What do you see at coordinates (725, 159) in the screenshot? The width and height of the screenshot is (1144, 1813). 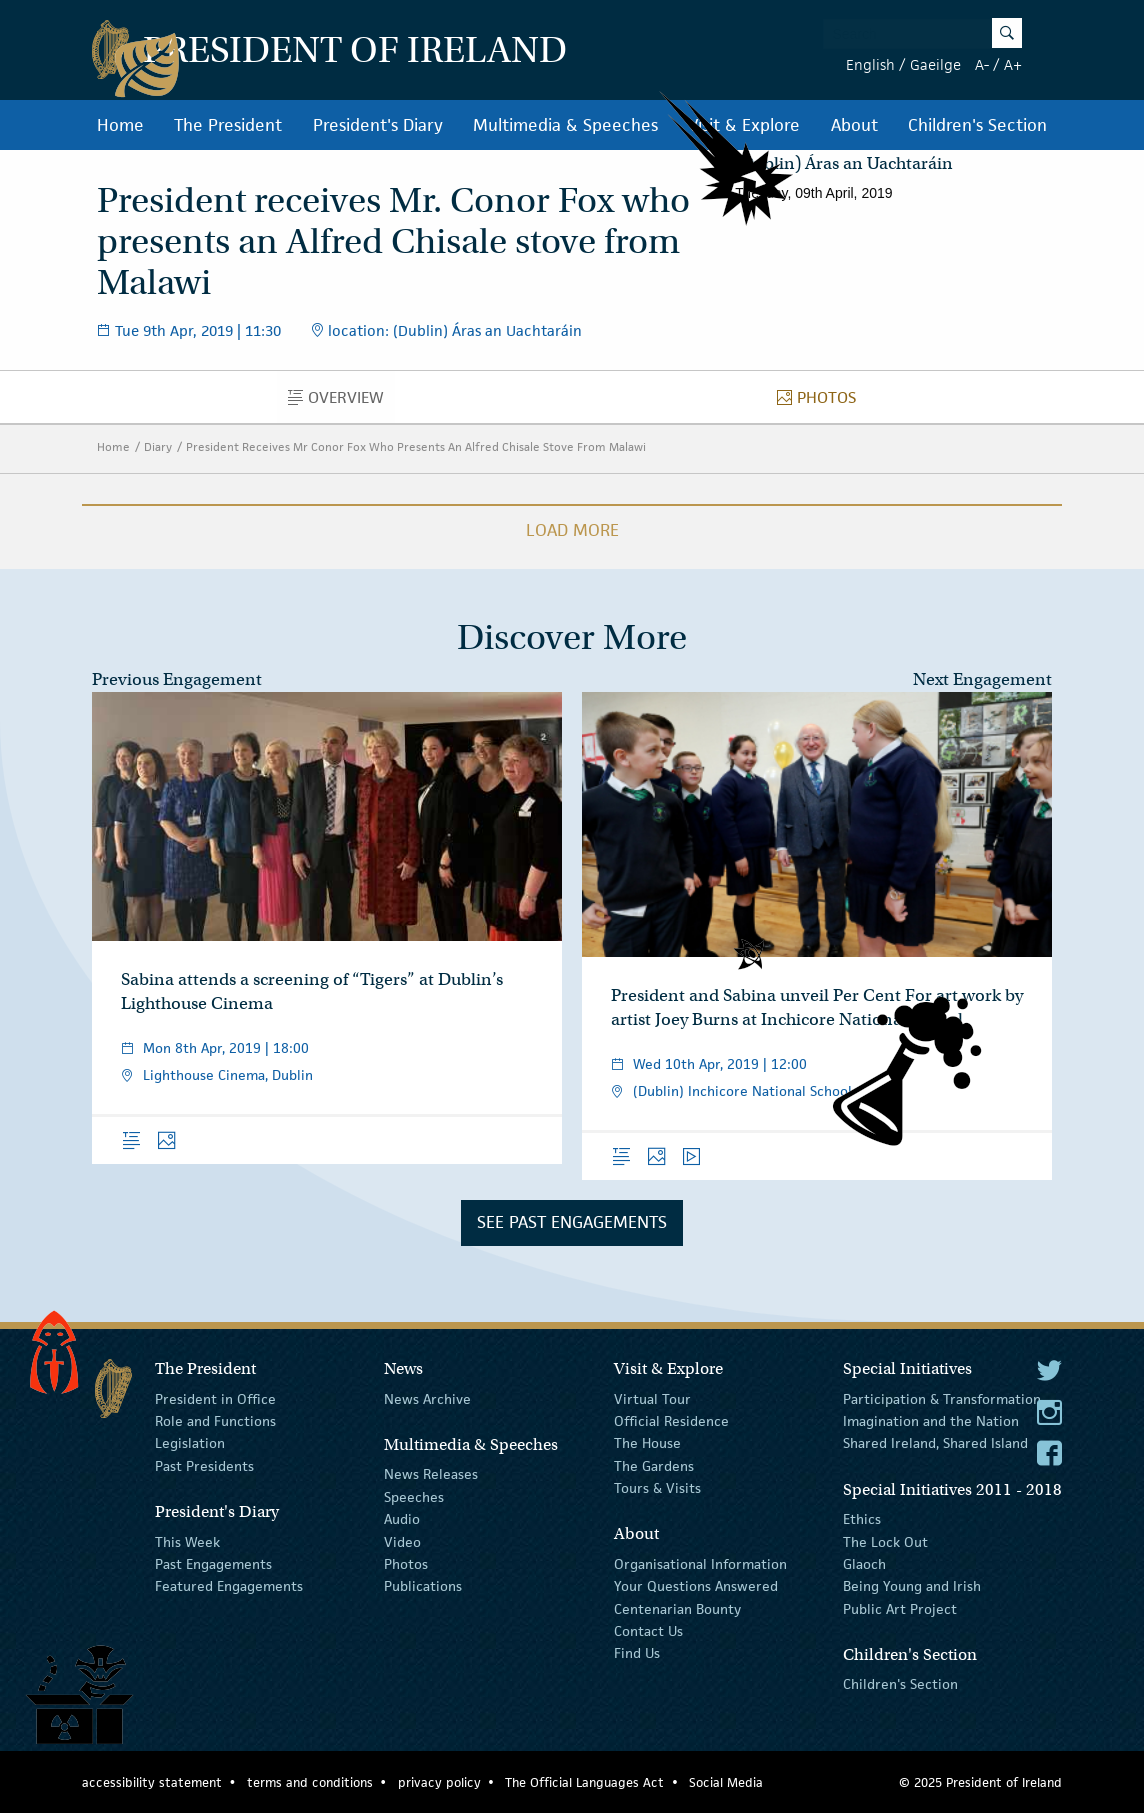 I see `indicates a meteor shower or cosmic event in-game` at bounding box center [725, 159].